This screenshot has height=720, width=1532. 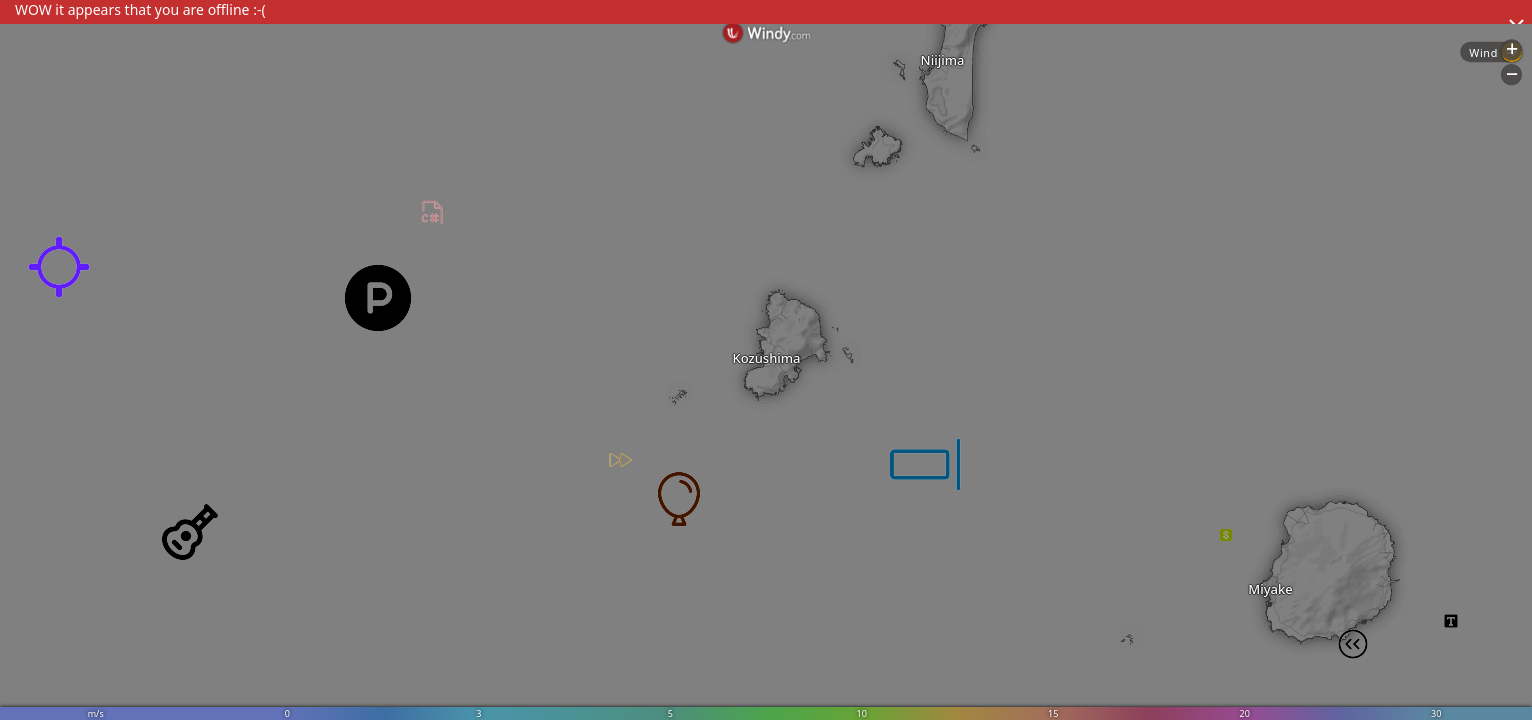 What do you see at coordinates (378, 298) in the screenshot?
I see `indicates parking availability or location` at bounding box center [378, 298].